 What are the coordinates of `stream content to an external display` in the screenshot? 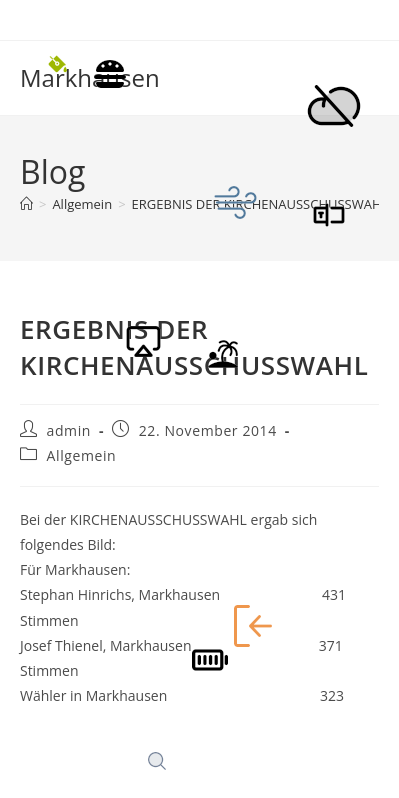 It's located at (143, 341).